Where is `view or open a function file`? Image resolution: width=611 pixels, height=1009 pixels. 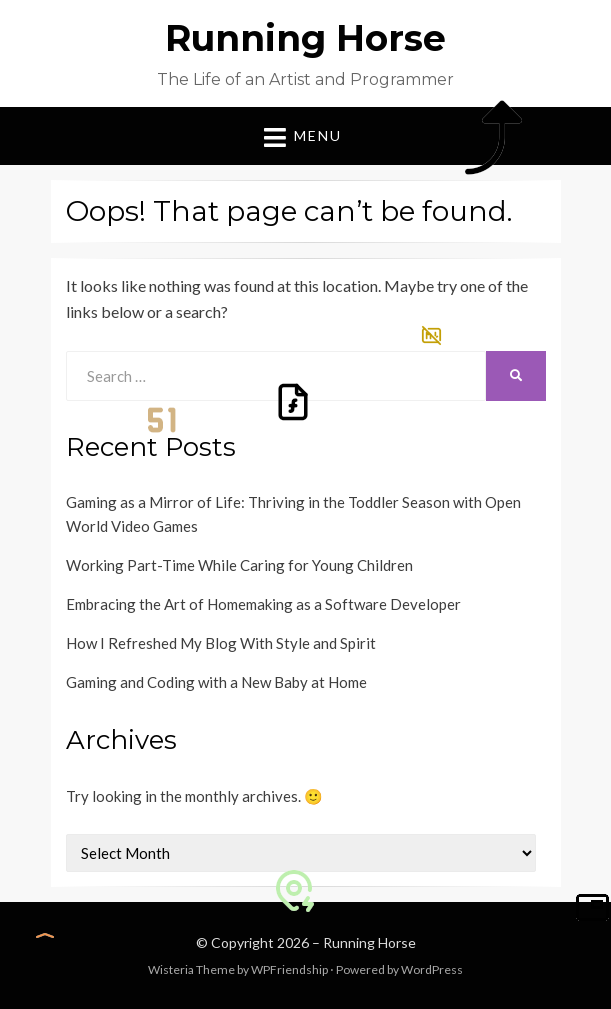 view or open a function file is located at coordinates (293, 402).